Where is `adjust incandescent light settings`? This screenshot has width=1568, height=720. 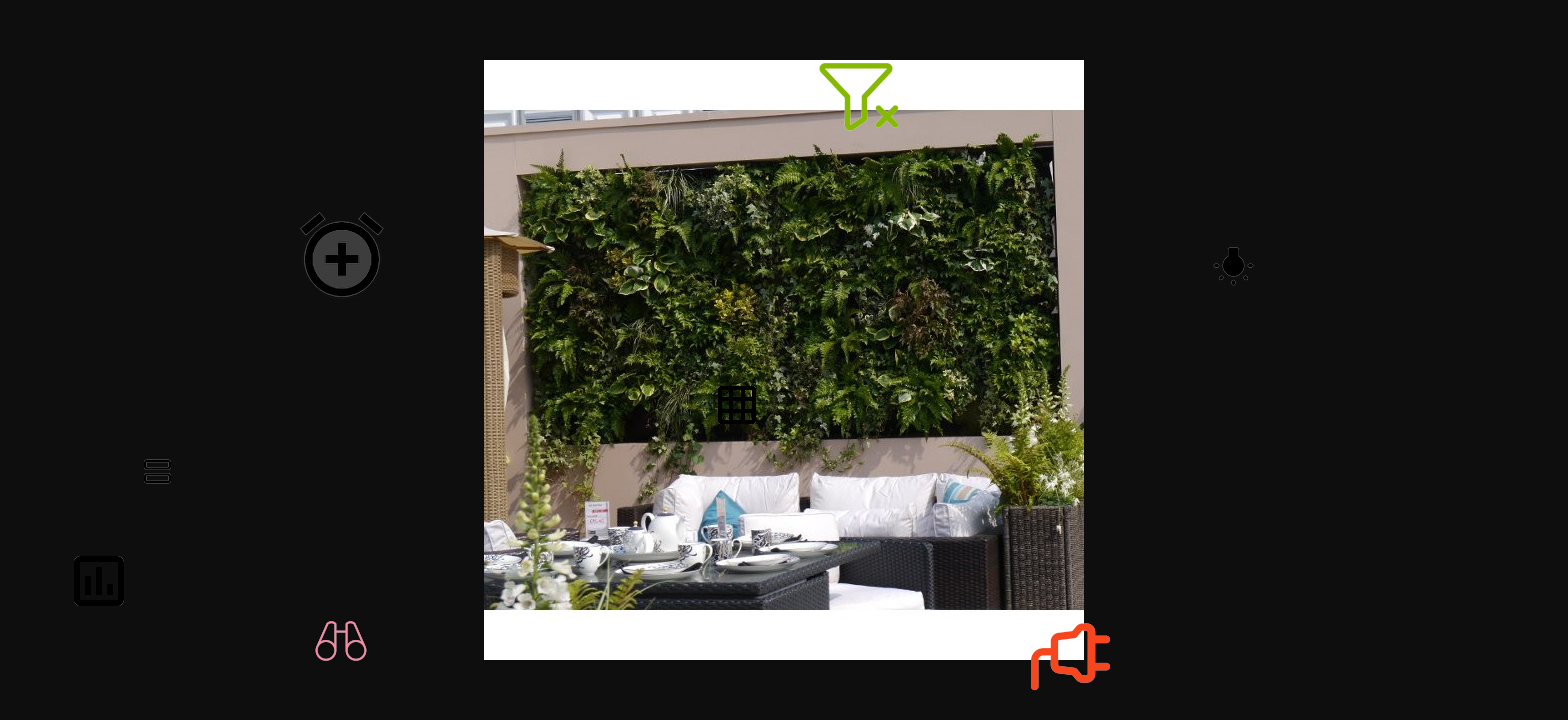
adjust incandescent light settings is located at coordinates (1233, 265).